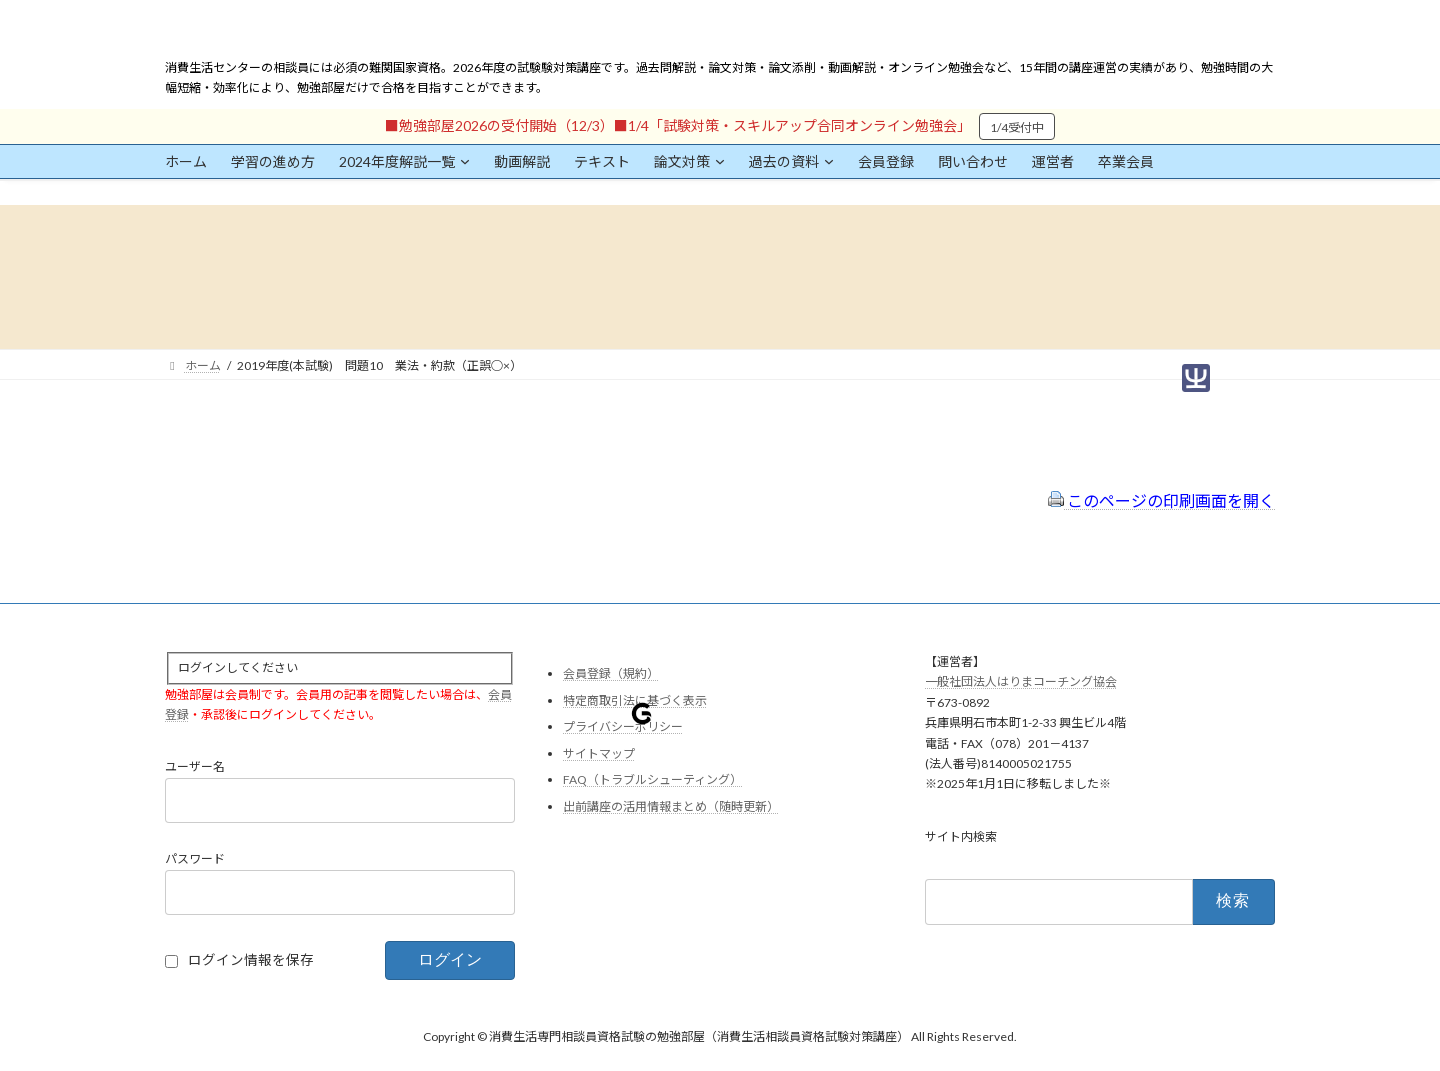 Image resolution: width=1440 pixels, height=1071 pixels. Describe the element at coordinates (1196, 378) in the screenshot. I see `open the Rime input method application` at that location.